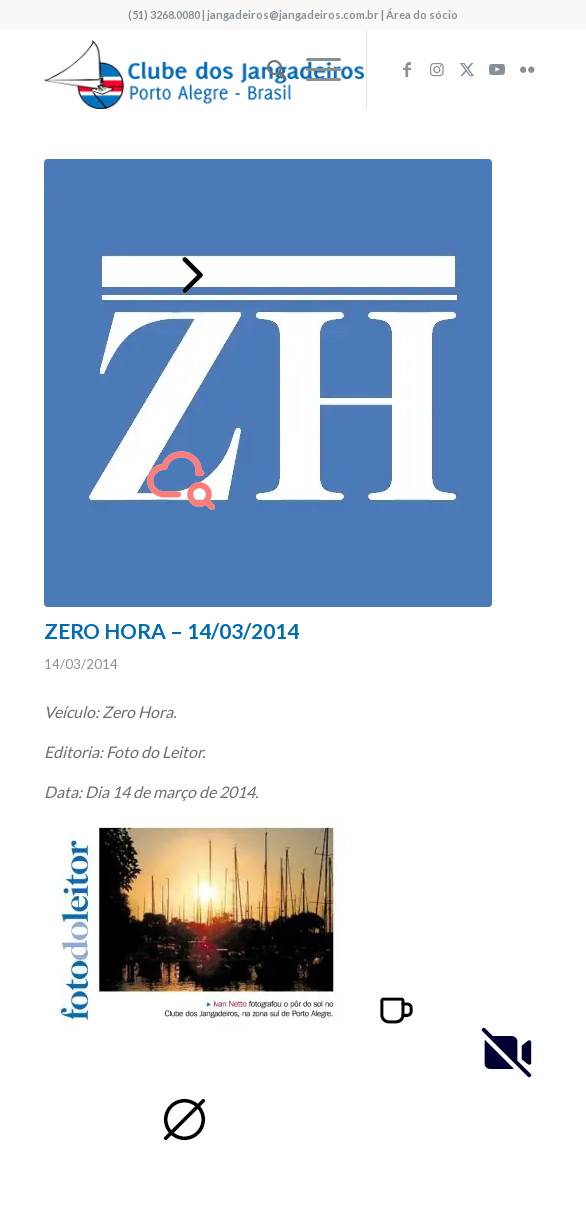 The height and width of the screenshot is (1219, 586). Describe the element at coordinates (184, 1119) in the screenshot. I see `indicates an empty or null value` at that location.